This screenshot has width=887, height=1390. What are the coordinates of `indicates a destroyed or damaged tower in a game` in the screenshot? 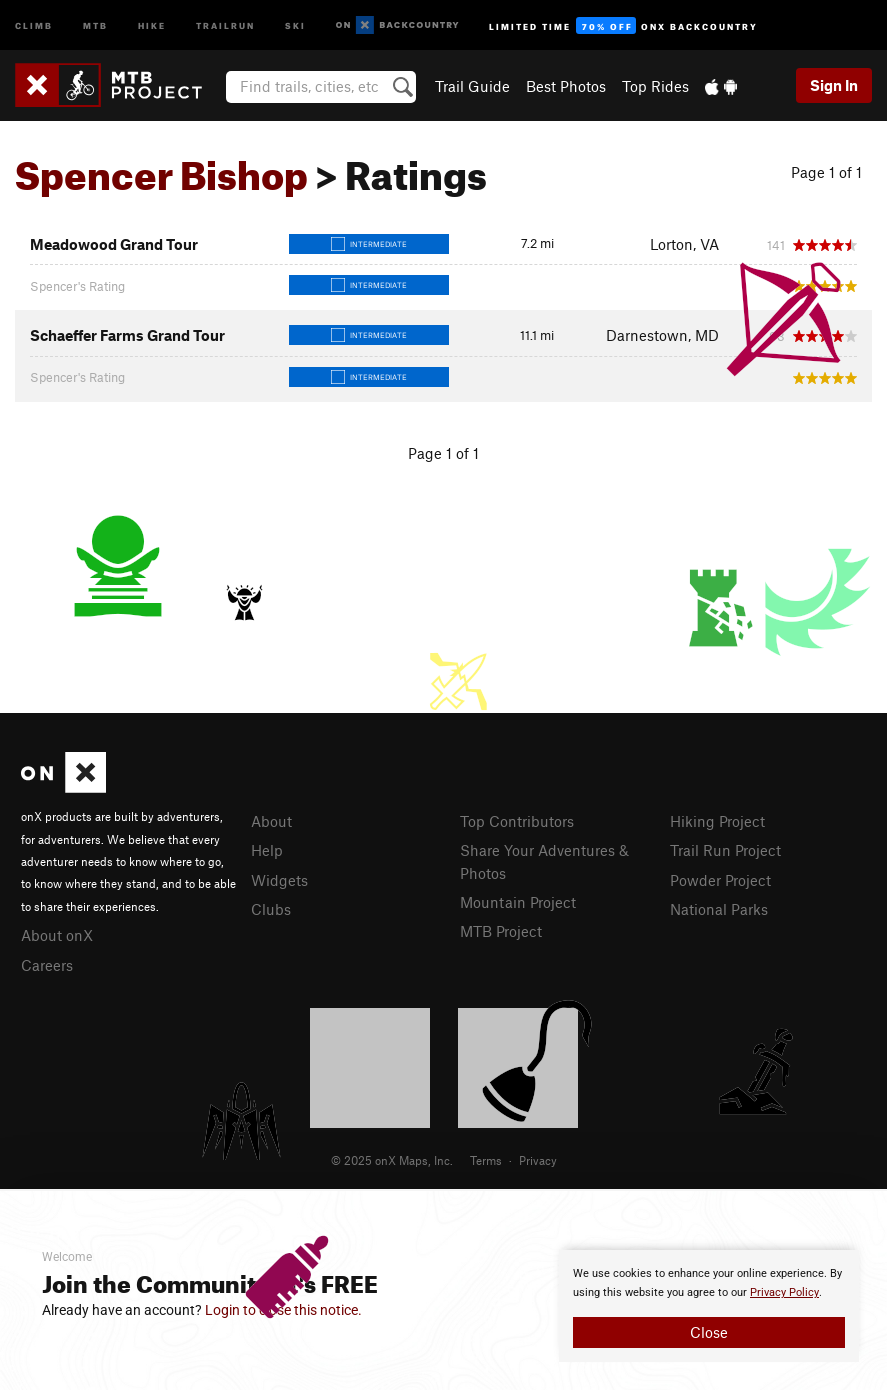 It's located at (717, 608).